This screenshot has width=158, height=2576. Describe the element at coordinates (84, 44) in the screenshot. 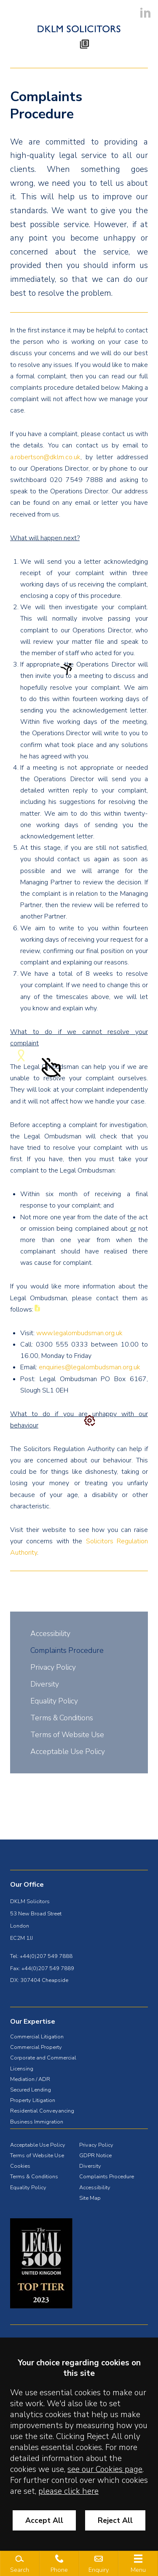

I see `view photo filter number 8` at that location.